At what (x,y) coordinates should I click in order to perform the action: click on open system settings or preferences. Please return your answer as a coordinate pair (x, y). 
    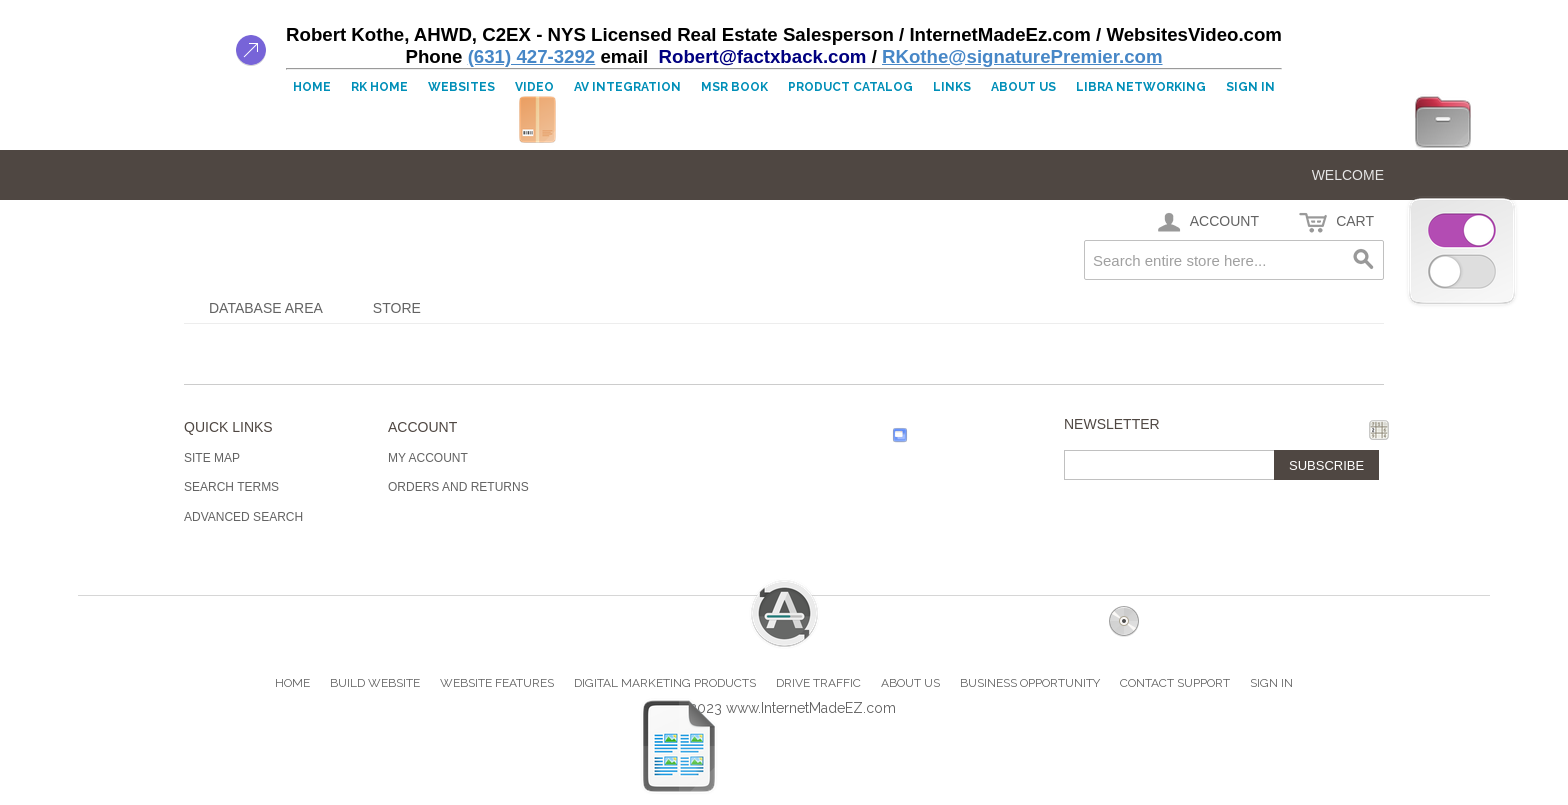
    Looking at the image, I should click on (1462, 251).